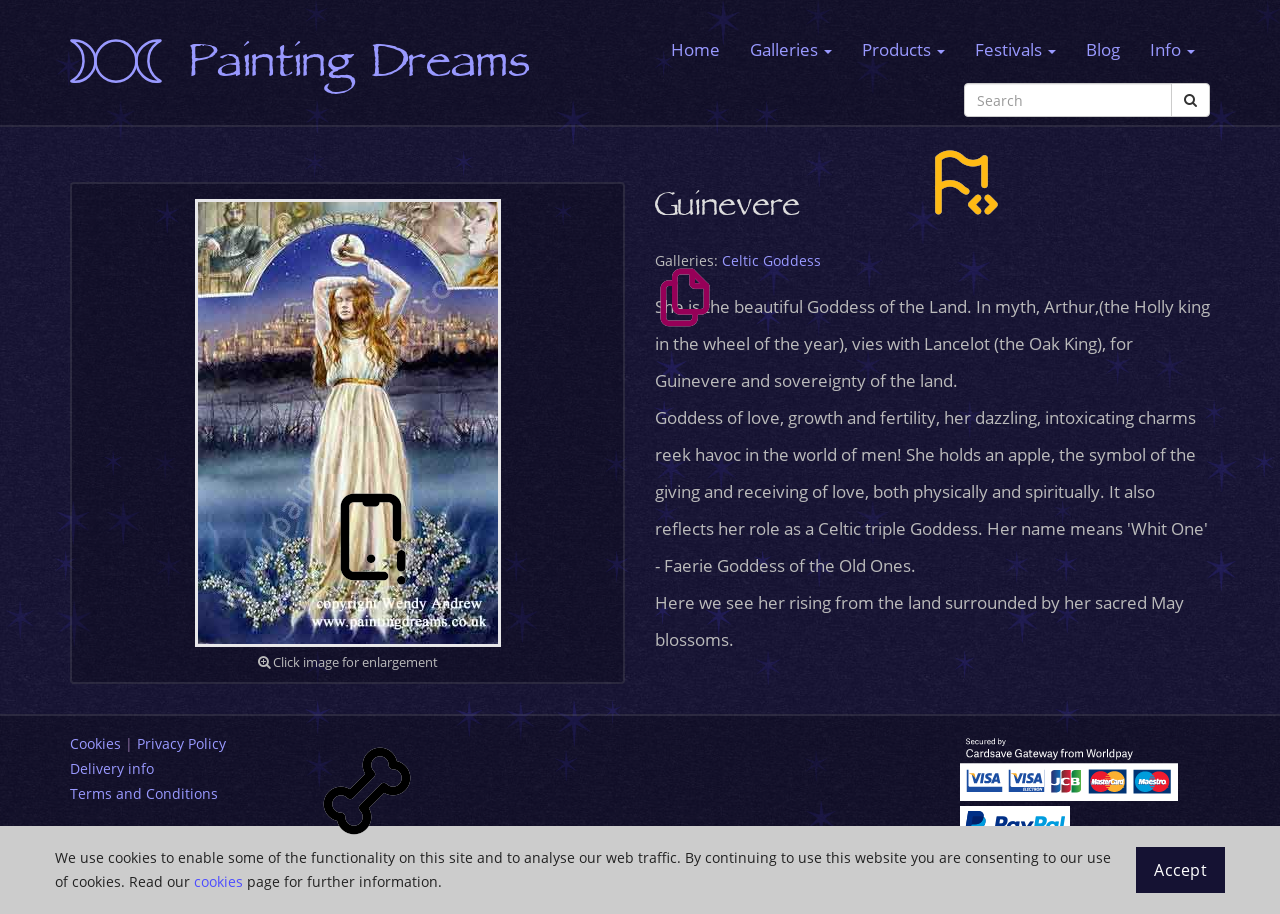  What do you see at coordinates (367, 791) in the screenshot?
I see `access pet-related features or settings` at bounding box center [367, 791].